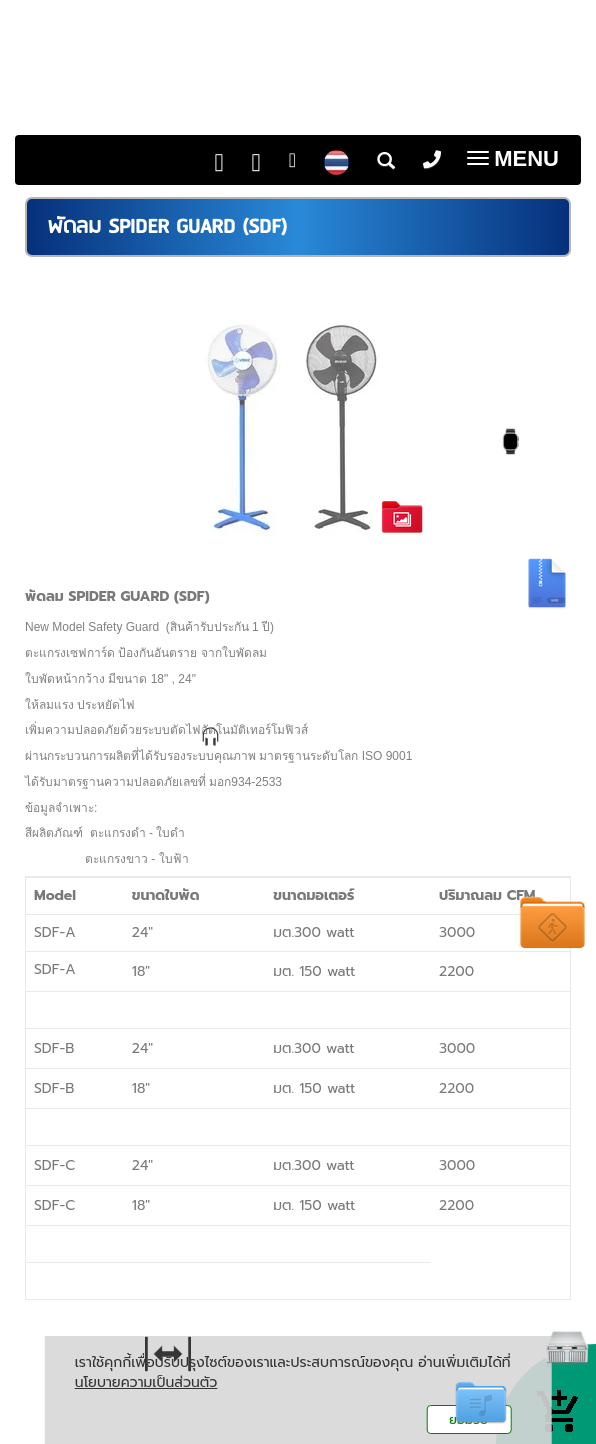 The image size is (596, 1444). What do you see at coordinates (481, 1402) in the screenshot?
I see `open your audio files folder` at bounding box center [481, 1402].